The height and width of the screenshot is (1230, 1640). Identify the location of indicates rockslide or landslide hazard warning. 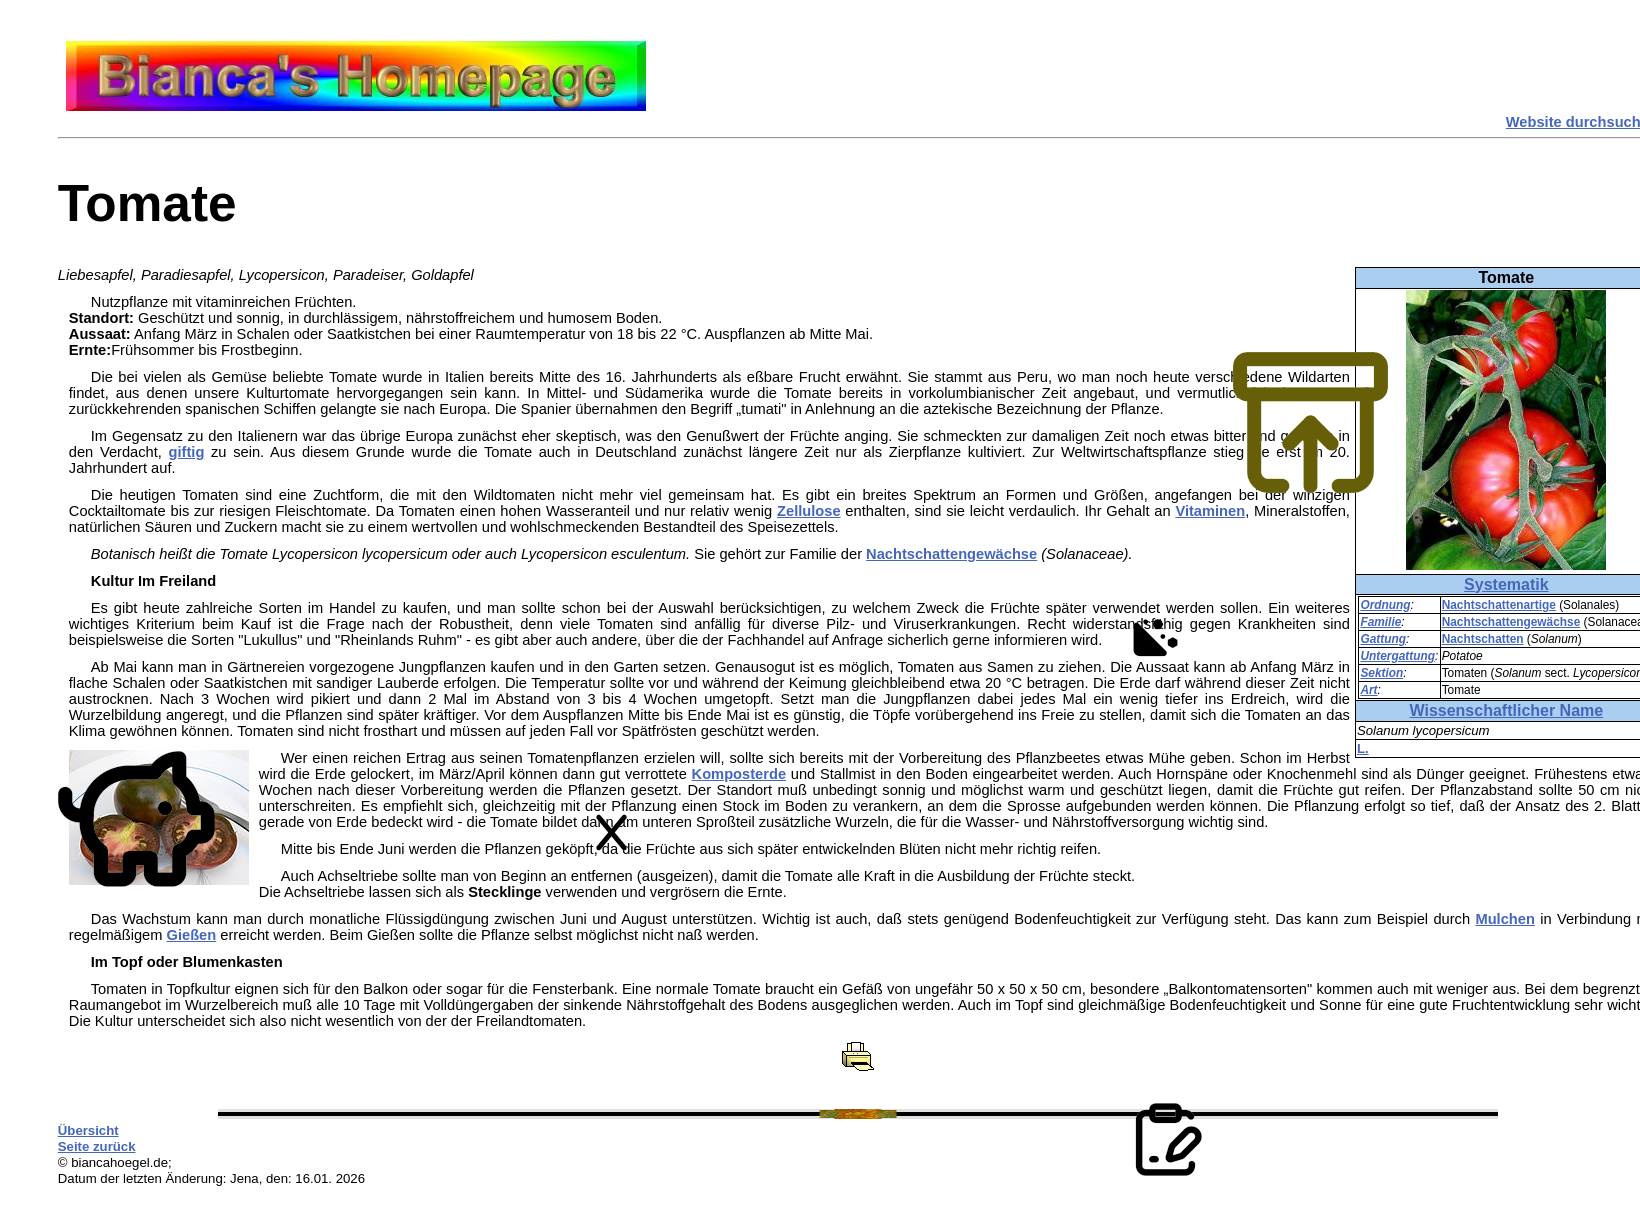
(1155, 636).